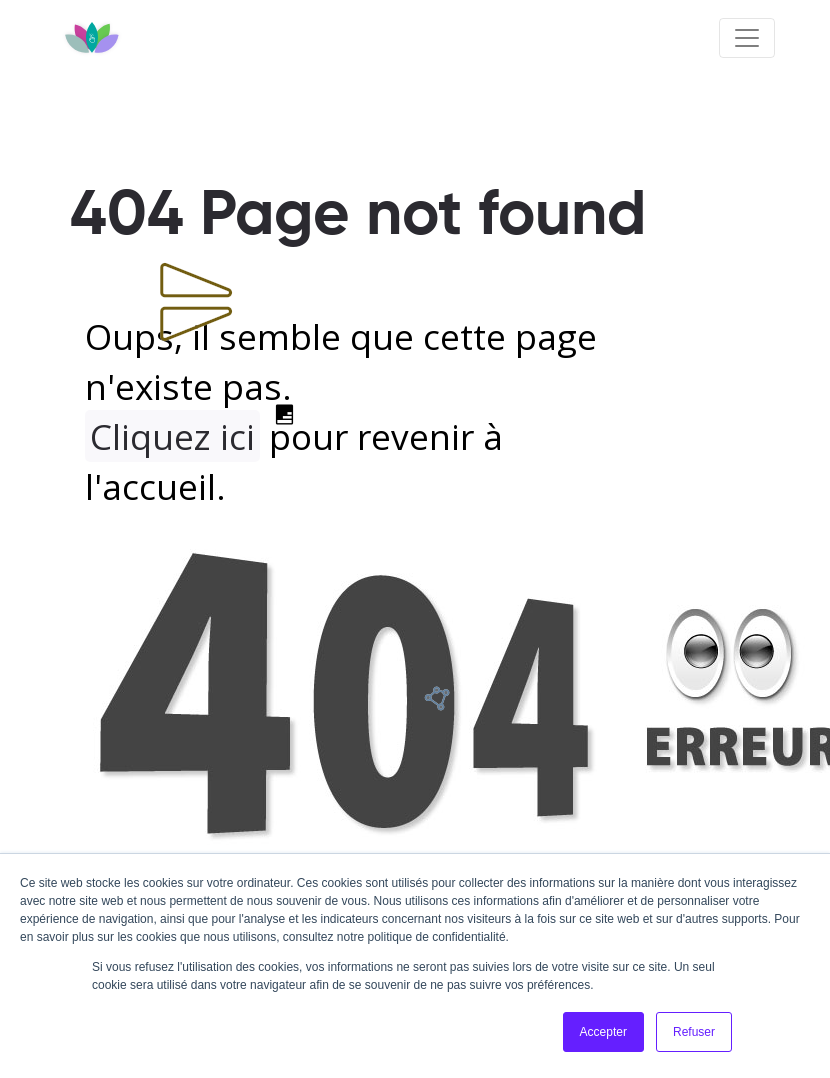 The height and width of the screenshot is (1078, 830). I want to click on indicates stairs or stairway access, so click(284, 414).